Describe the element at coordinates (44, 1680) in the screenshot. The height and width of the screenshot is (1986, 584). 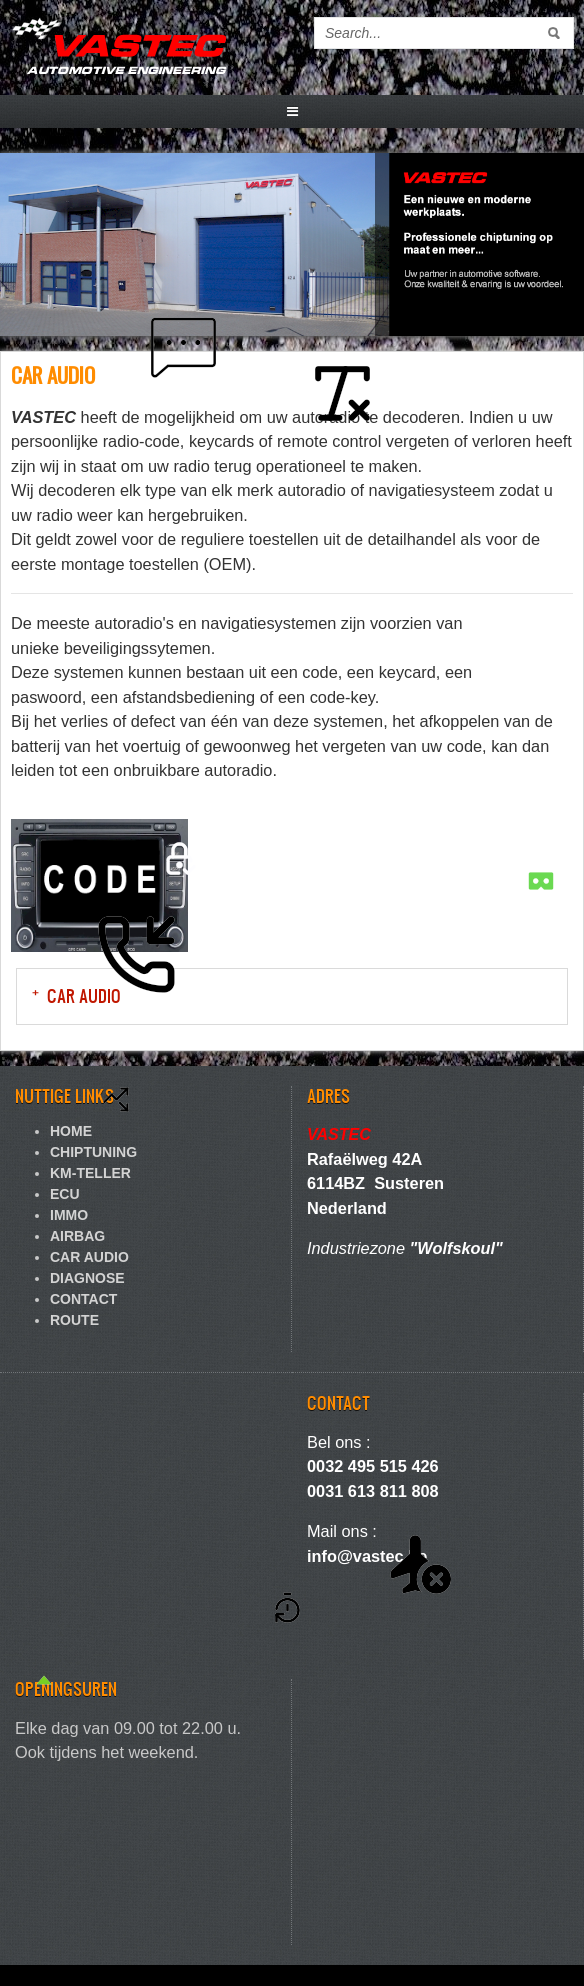
I see `collapse an expanded section or menu` at that location.